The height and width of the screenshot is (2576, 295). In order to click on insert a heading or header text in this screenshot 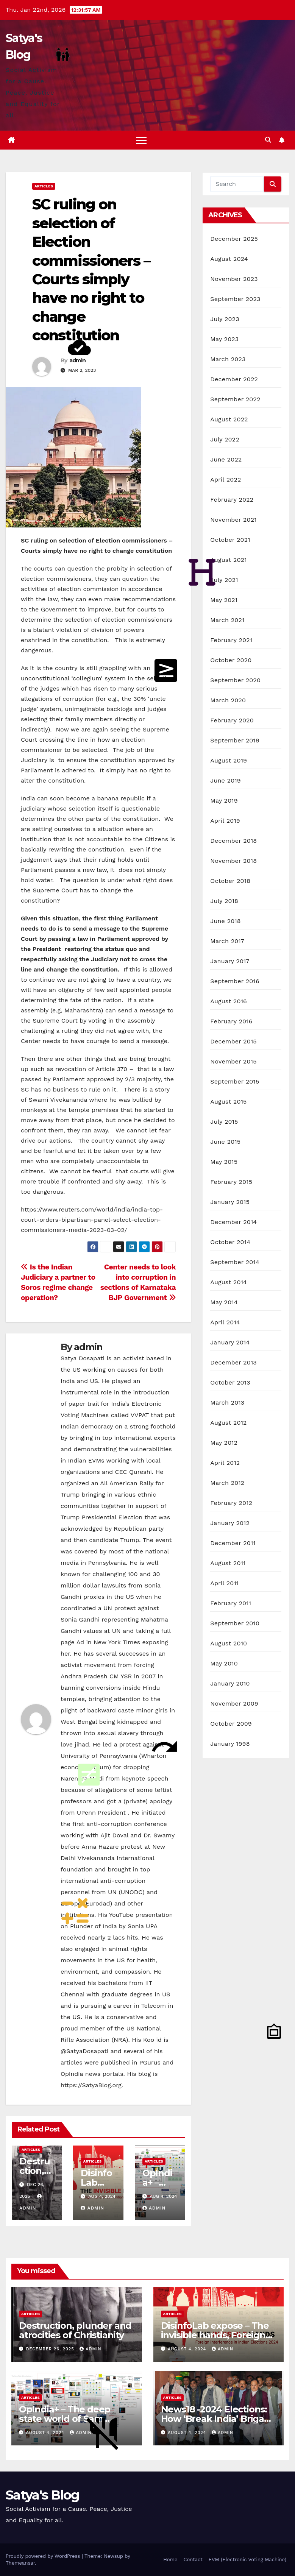, I will do `click(202, 572)`.